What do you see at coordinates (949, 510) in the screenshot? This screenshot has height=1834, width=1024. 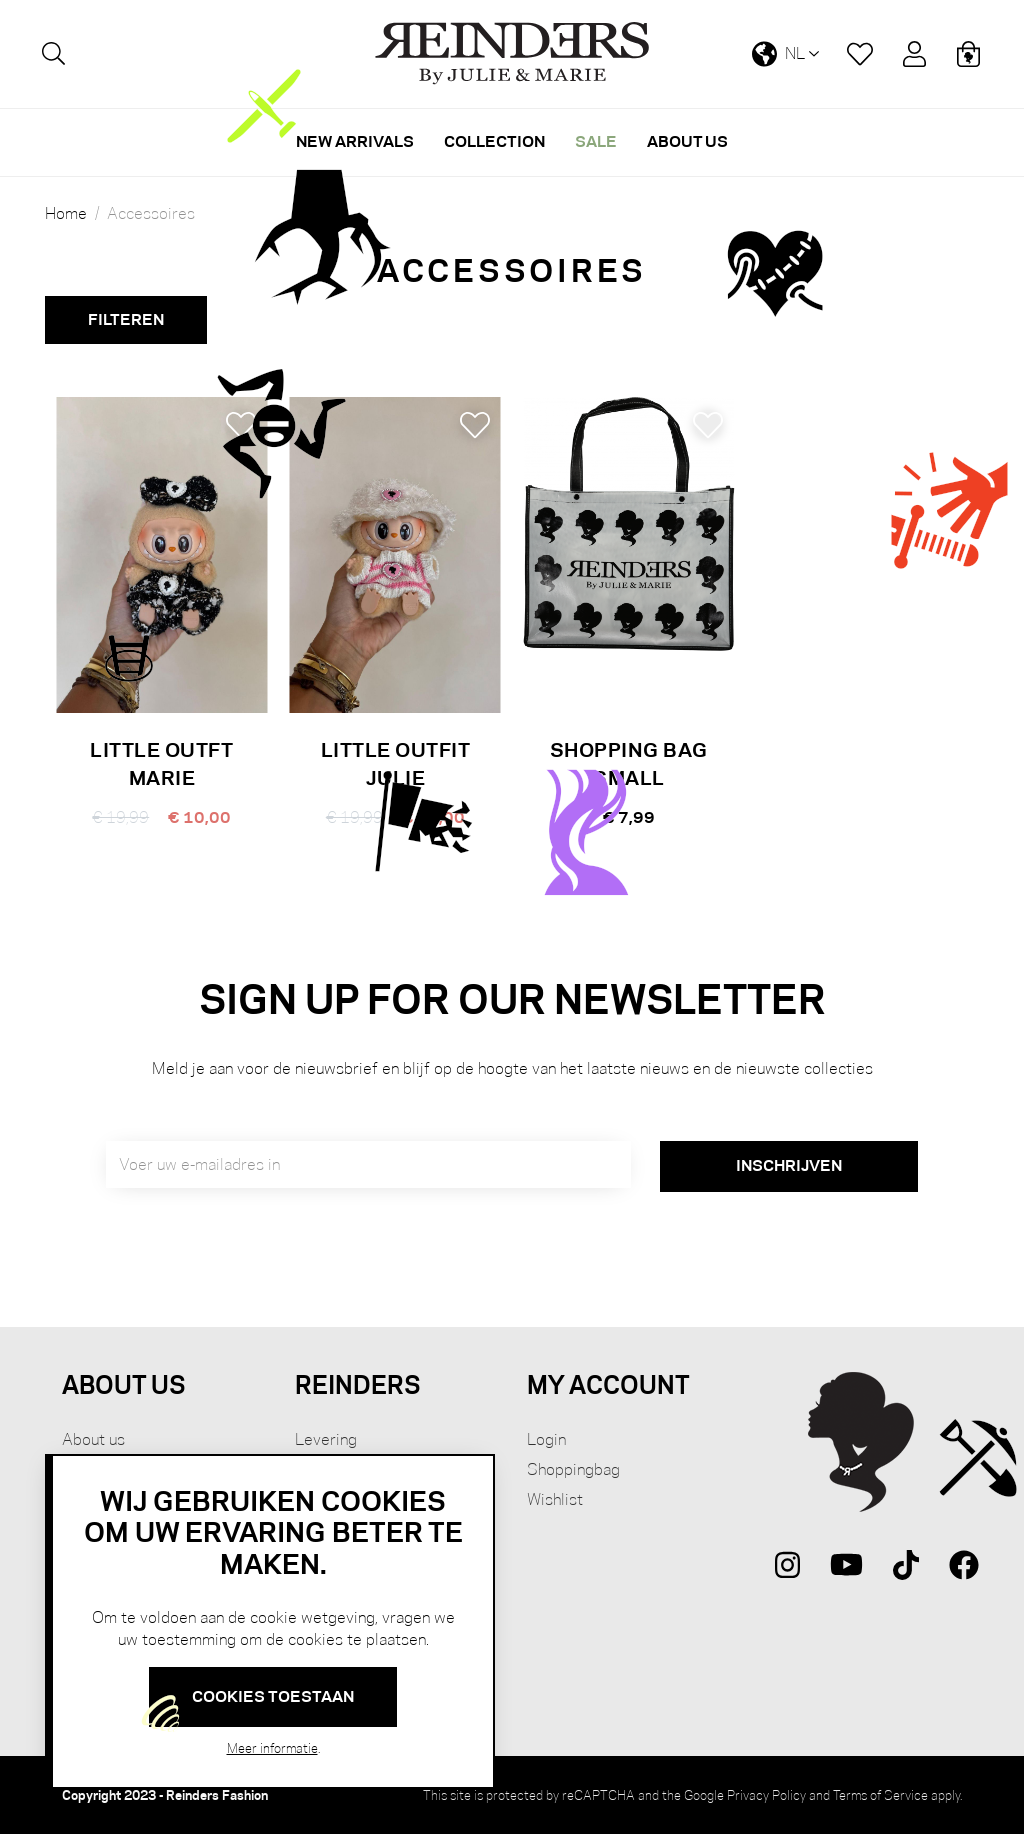 I see `drop or release current weapon` at bounding box center [949, 510].